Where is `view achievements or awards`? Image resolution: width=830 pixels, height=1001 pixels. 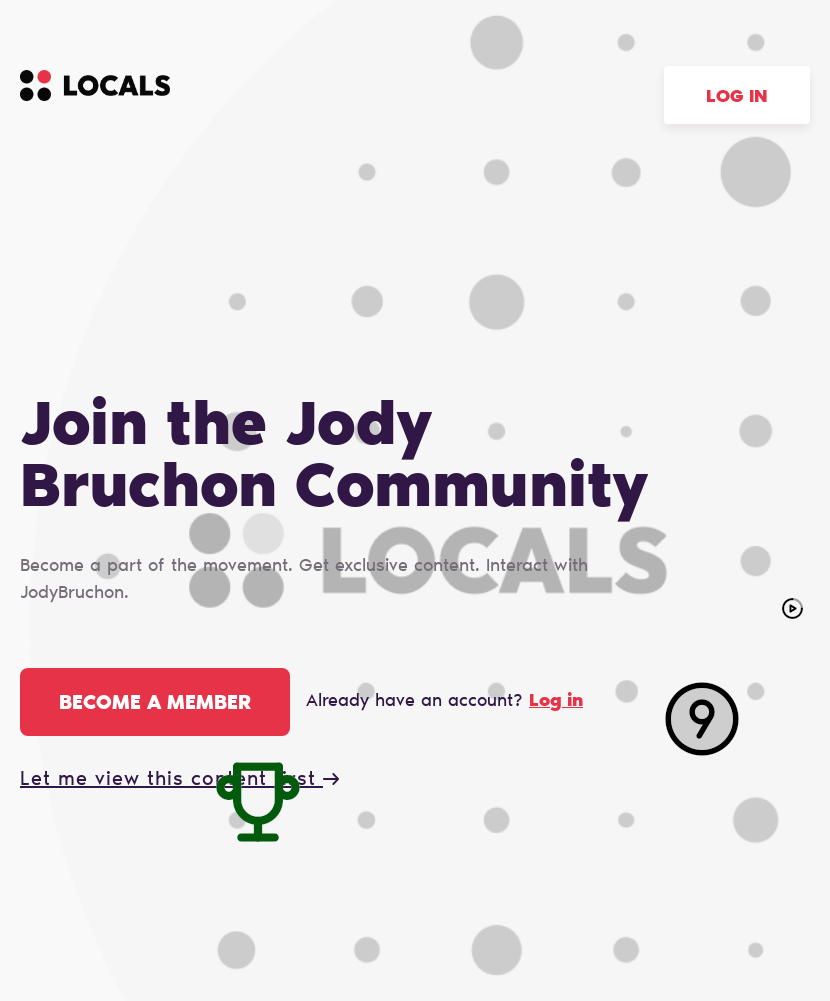
view achievements or awards is located at coordinates (258, 800).